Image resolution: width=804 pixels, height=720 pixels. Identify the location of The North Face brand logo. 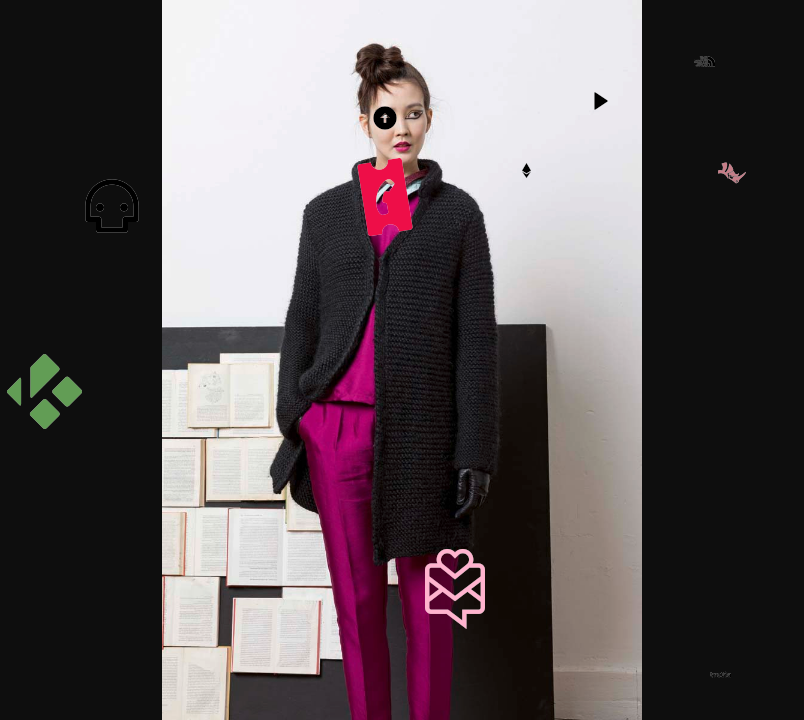
(704, 61).